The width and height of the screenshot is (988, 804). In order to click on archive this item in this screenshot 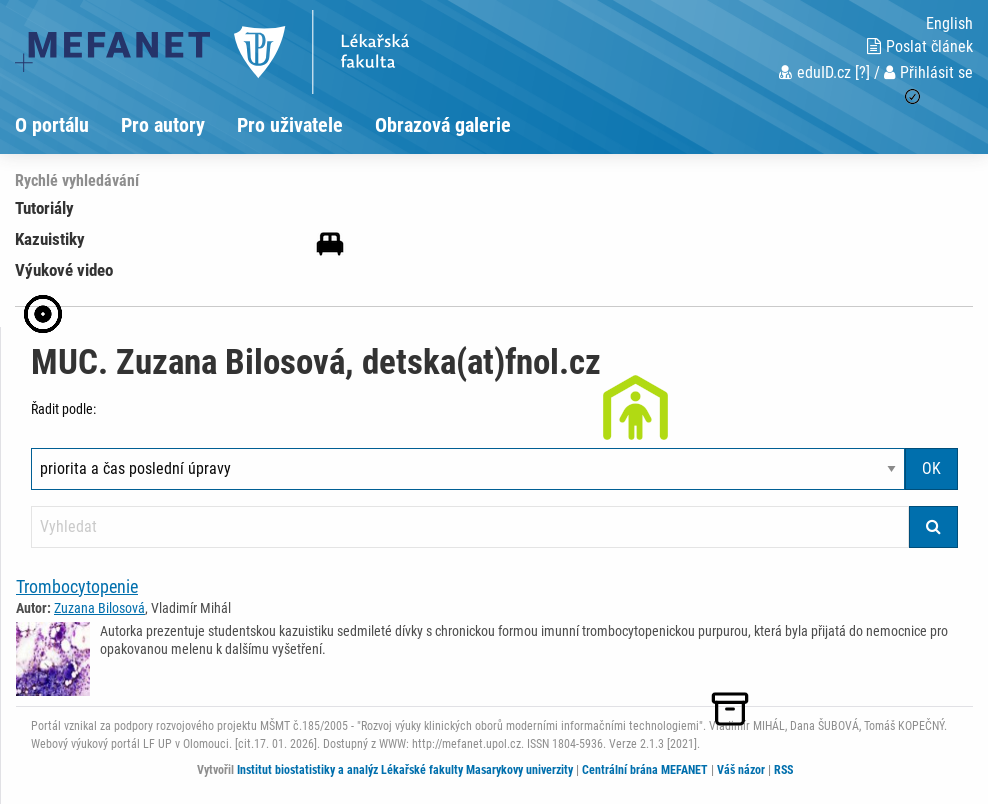, I will do `click(730, 709)`.